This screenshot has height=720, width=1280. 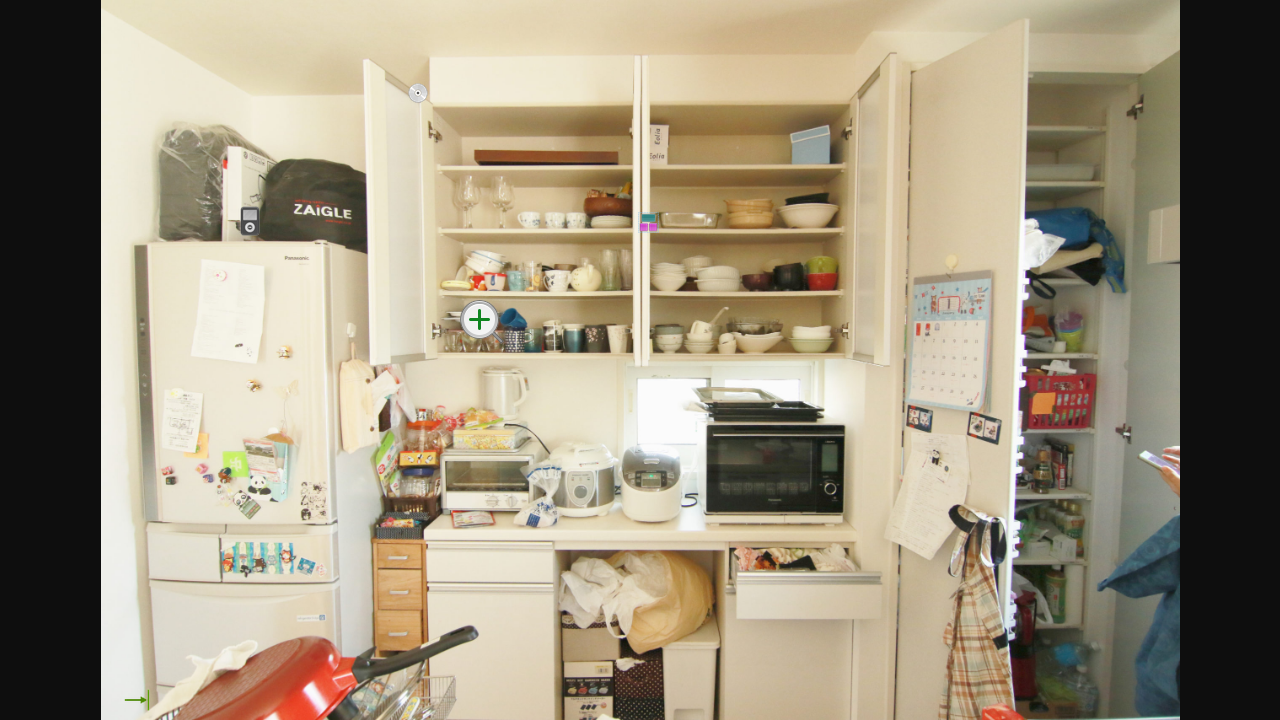 I want to click on jump to the last item in a list, so click(x=137, y=700).